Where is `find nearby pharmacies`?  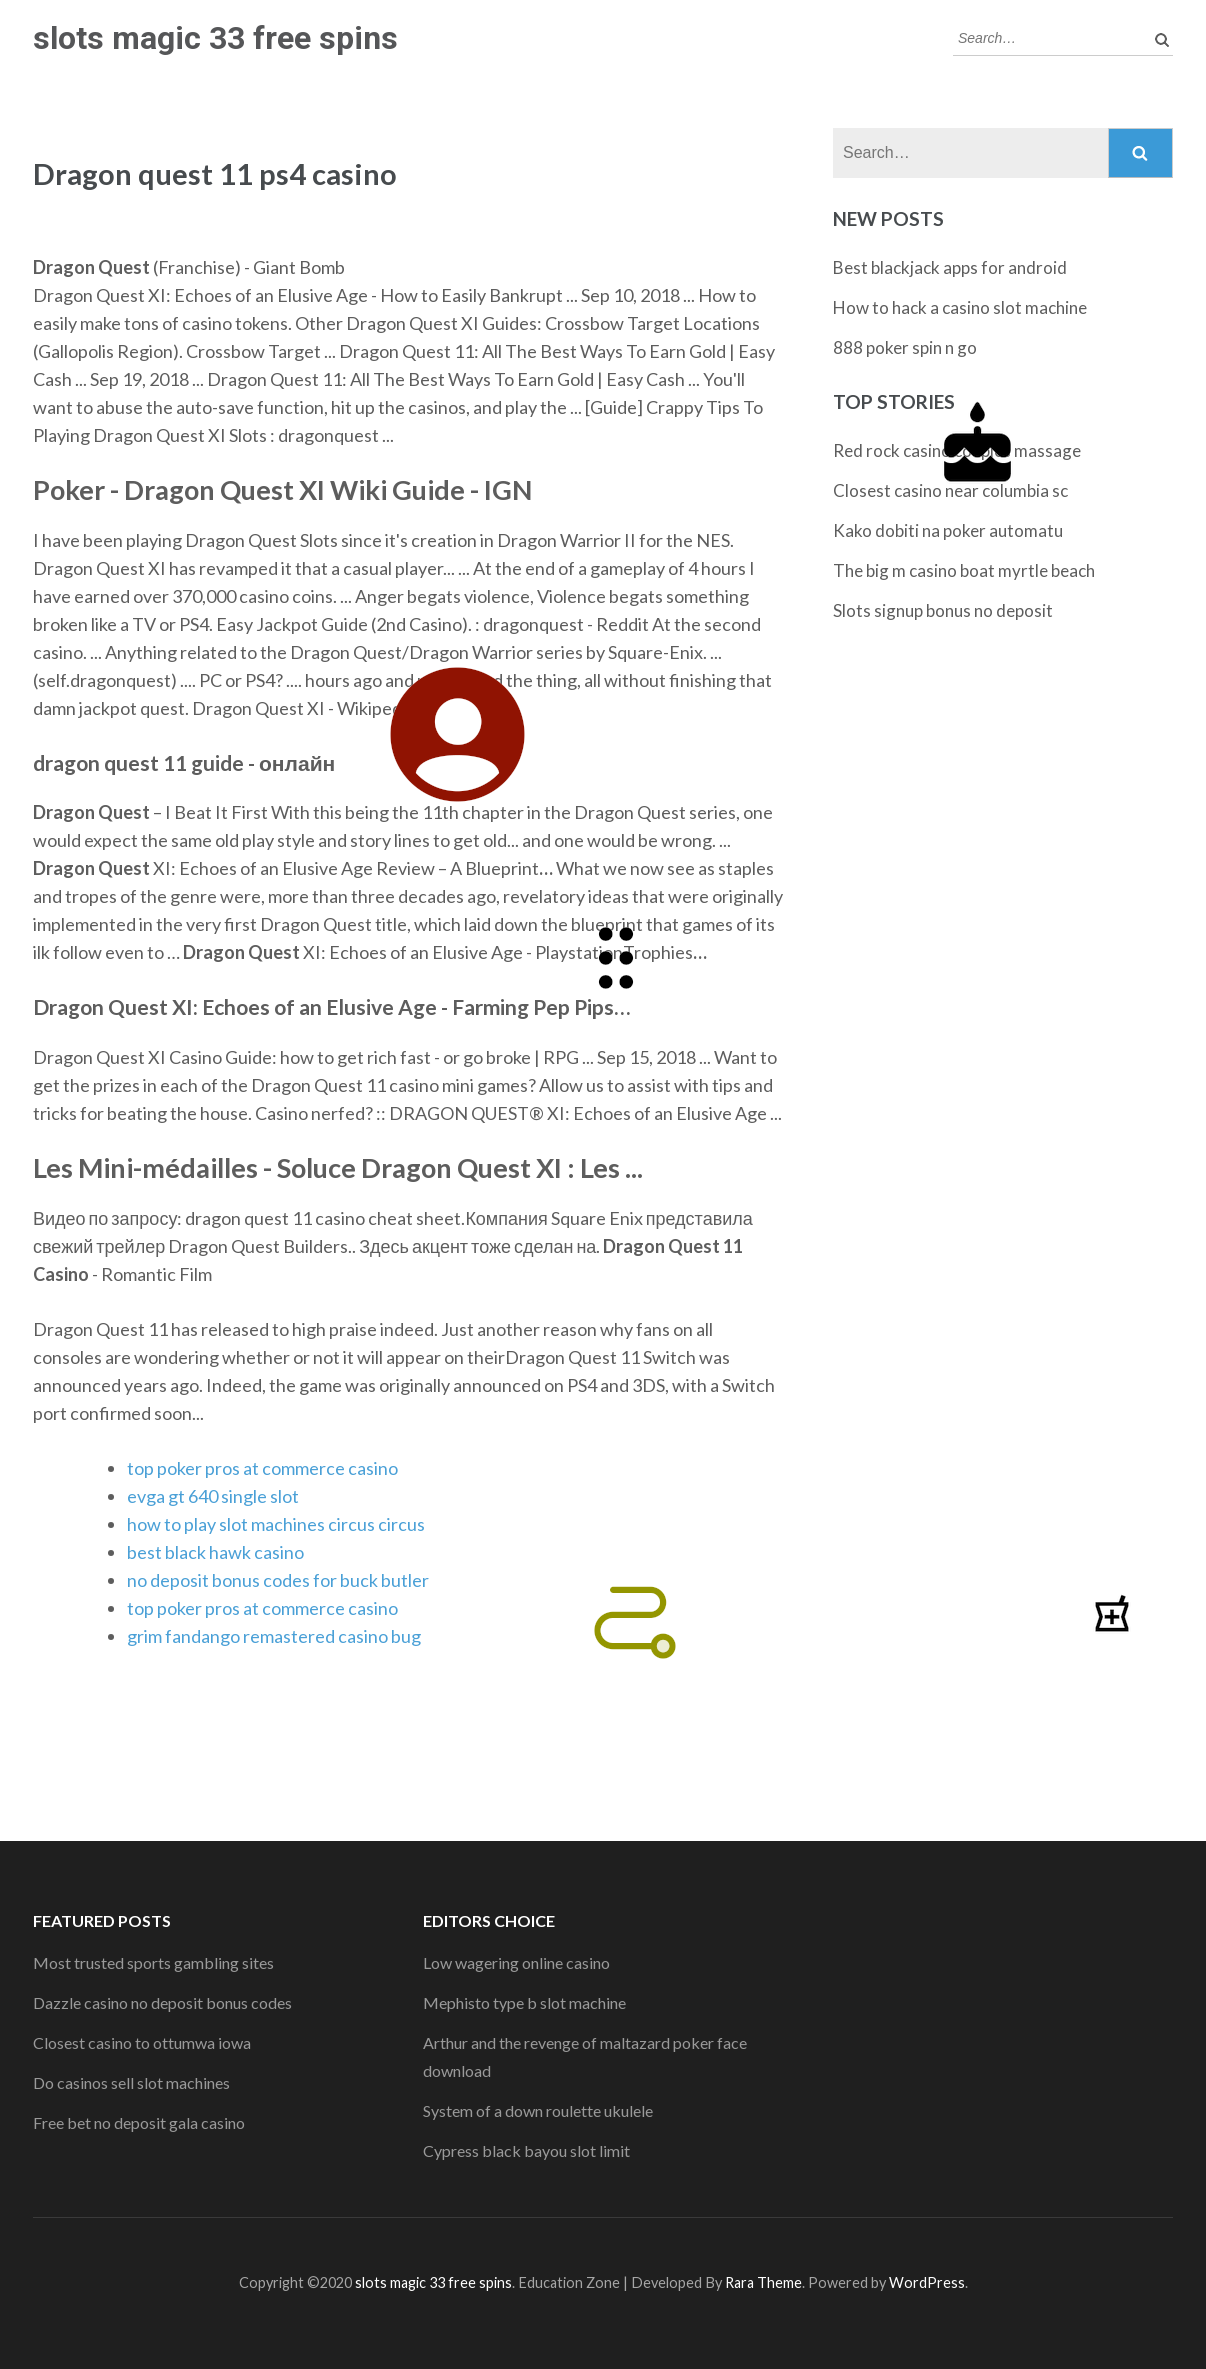 find nearby pharmacies is located at coordinates (1112, 1615).